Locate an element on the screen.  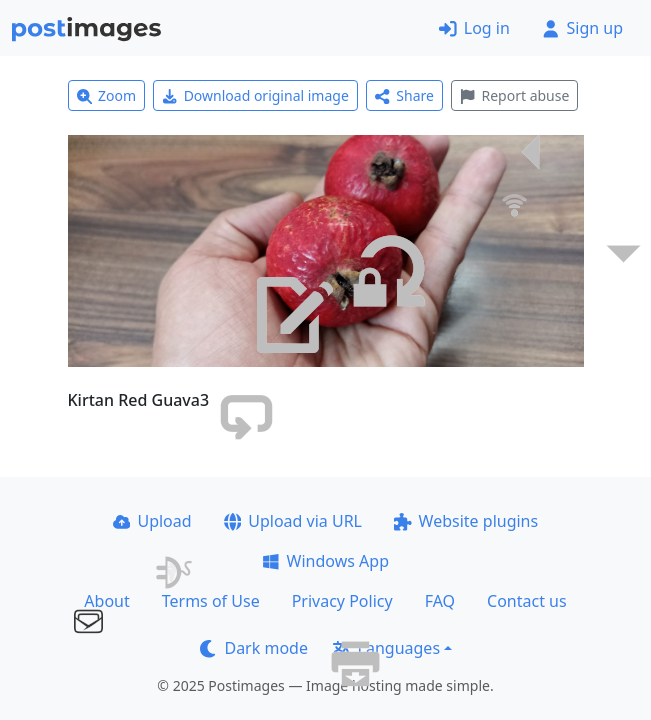
screen rotation is locked is located at coordinates (391, 273).